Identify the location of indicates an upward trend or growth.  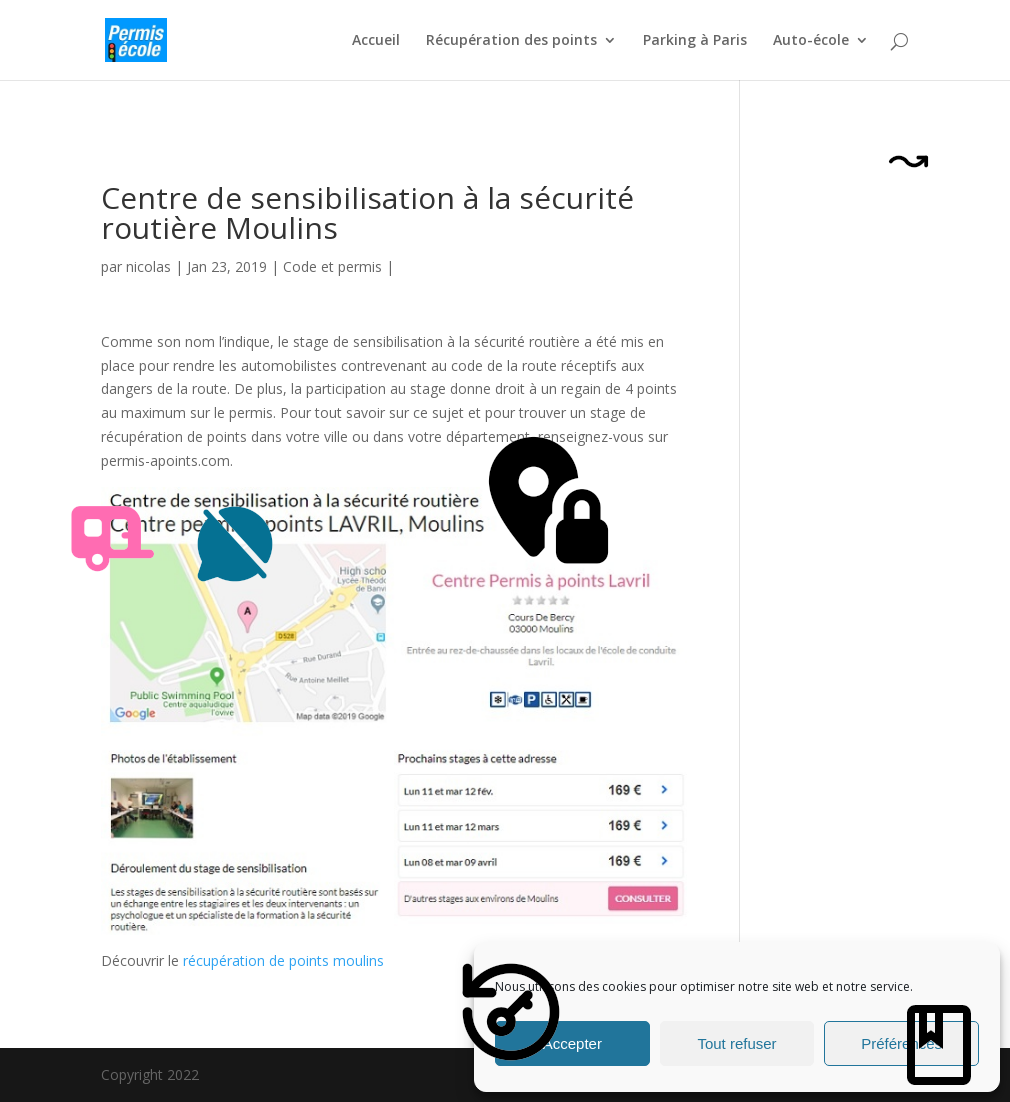
(908, 161).